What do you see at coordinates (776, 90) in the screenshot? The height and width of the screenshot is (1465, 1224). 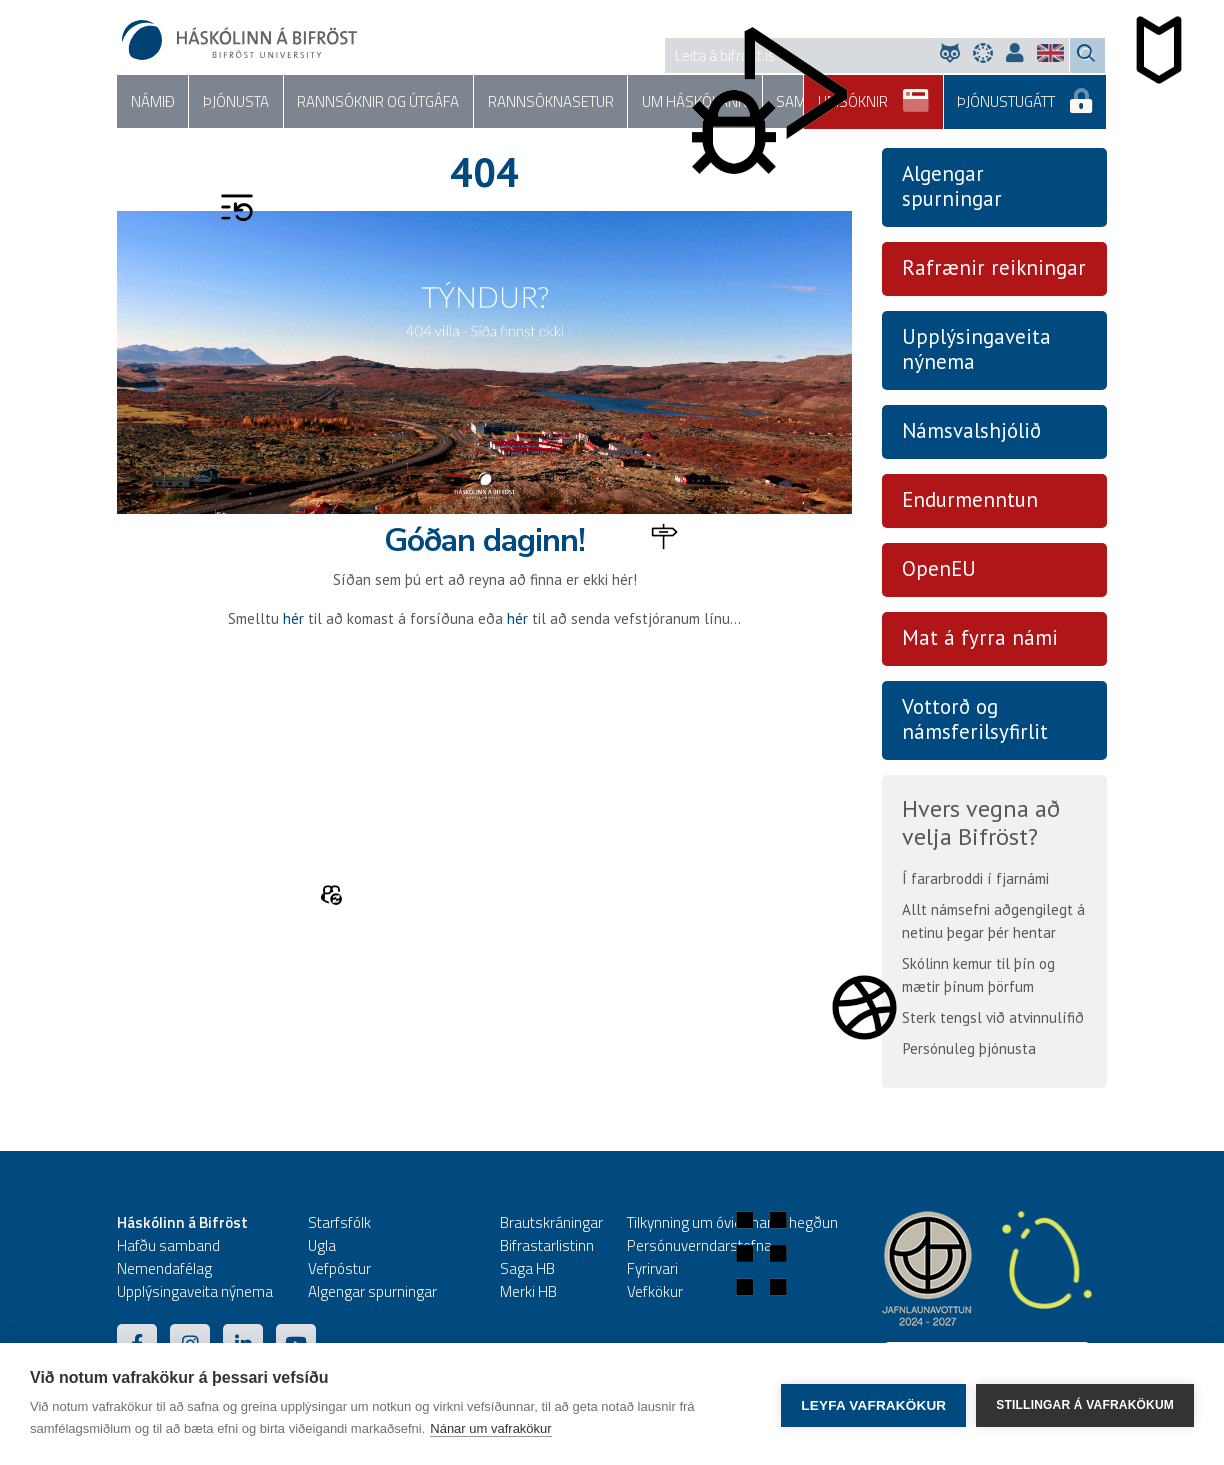 I see `start debugging session` at bounding box center [776, 90].